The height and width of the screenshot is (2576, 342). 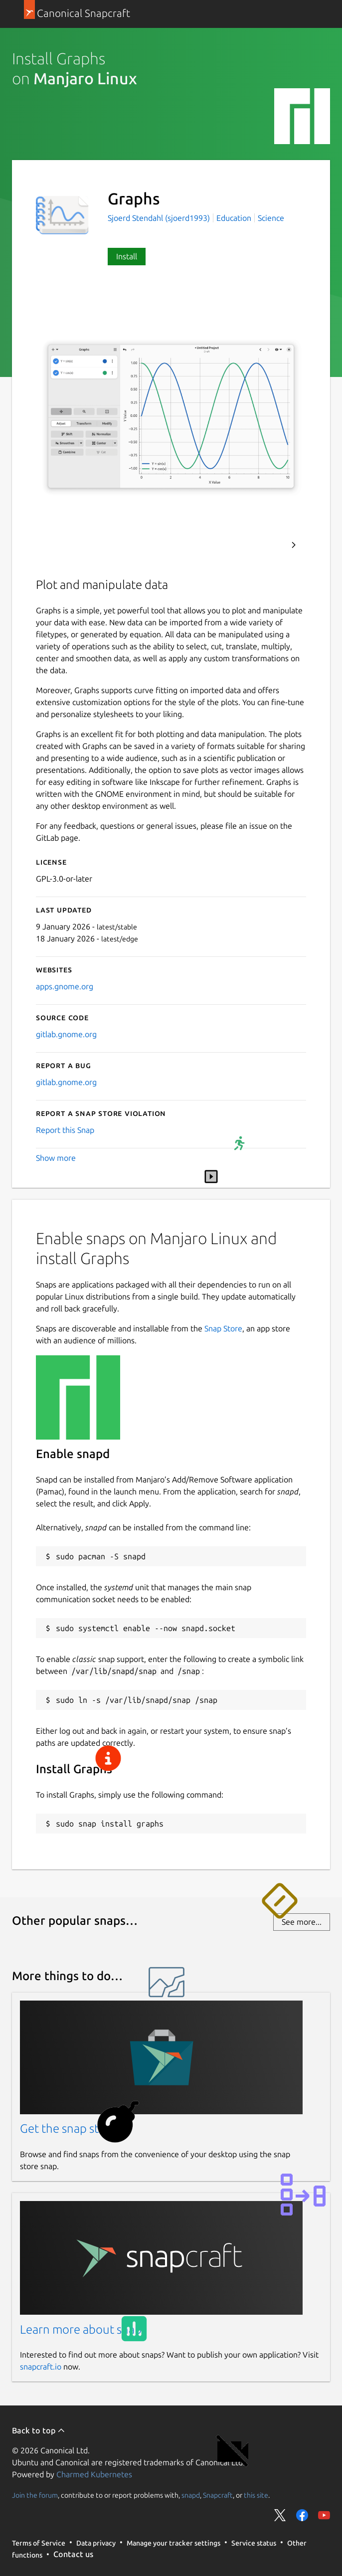 What do you see at coordinates (233, 2452) in the screenshot?
I see `turn off camera or disable video` at bounding box center [233, 2452].